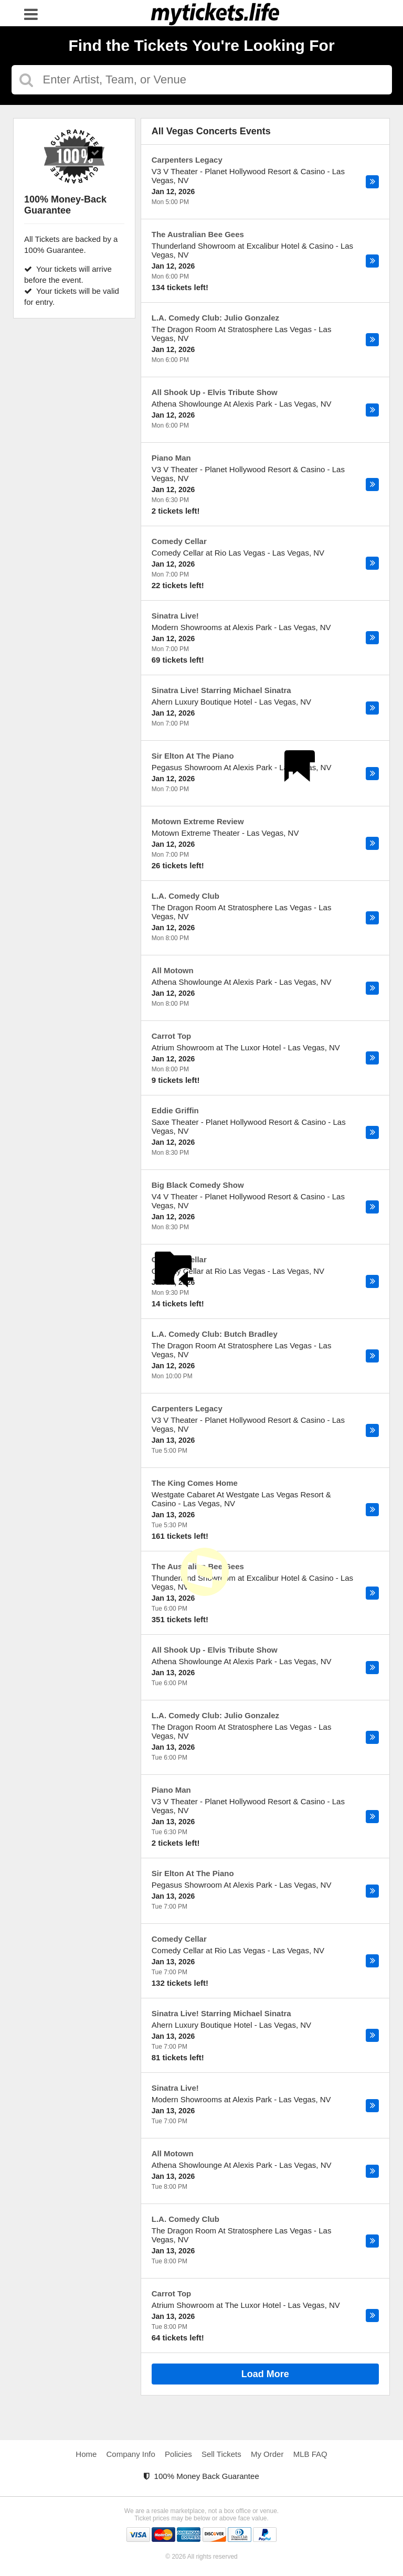 The width and height of the screenshot is (403, 2576). What do you see at coordinates (300, 766) in the screenshot?
I see `homepage app logo` at bounding box center [300, 766].